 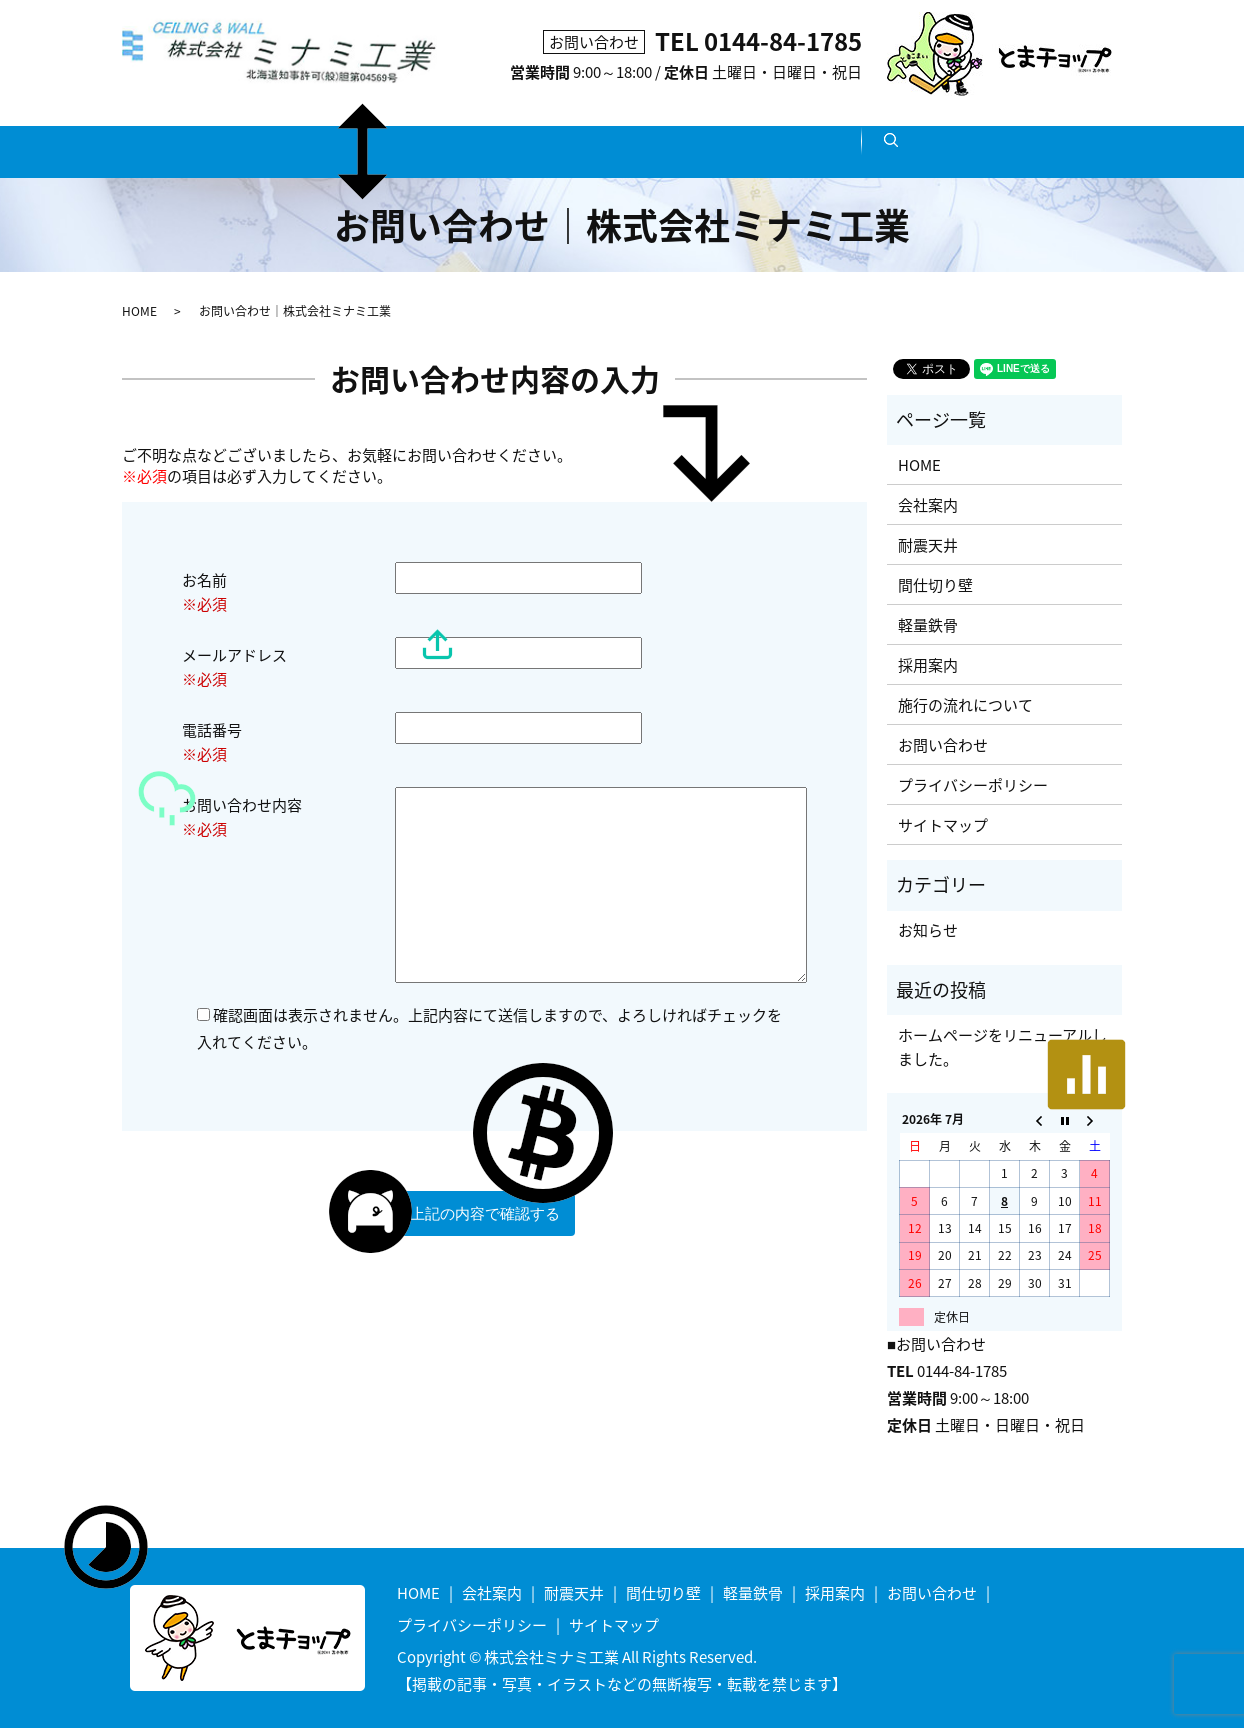 I want to click on indicates task or download is 50% complete, so click(x=106, y=1547).